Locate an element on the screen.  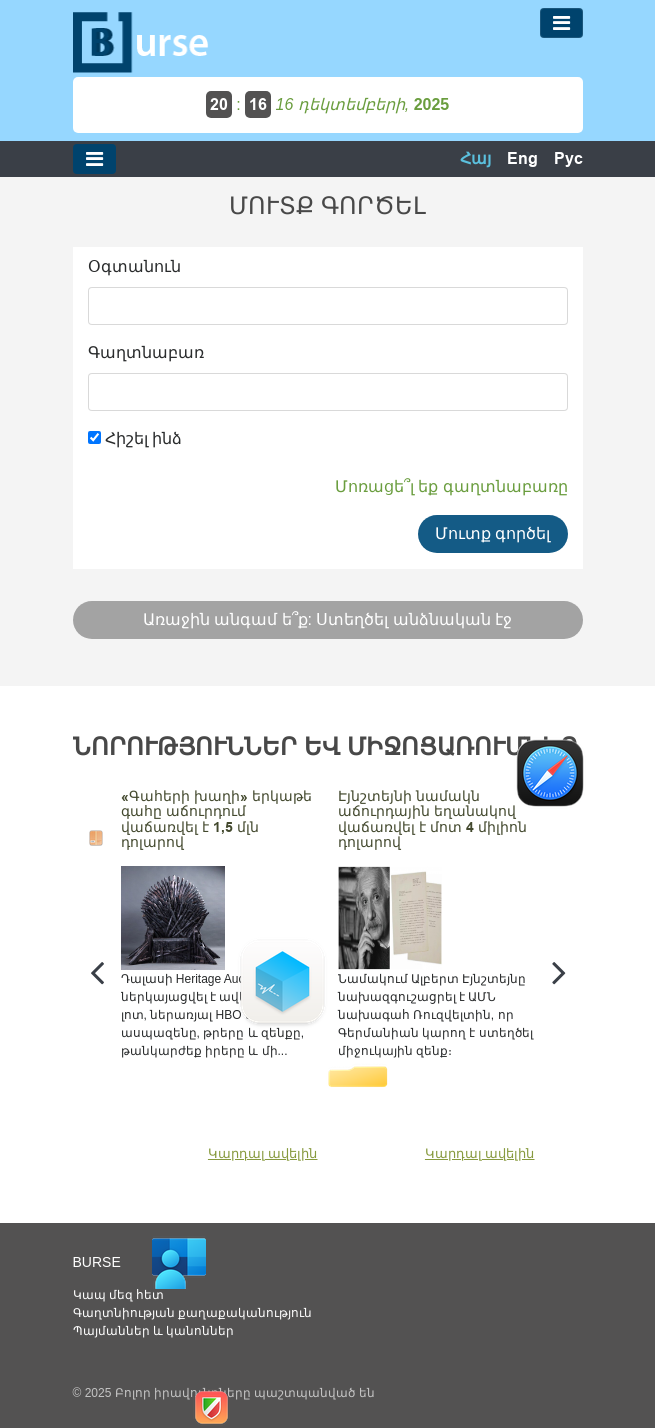
open the portal app is located at coordinates (179, 1262).